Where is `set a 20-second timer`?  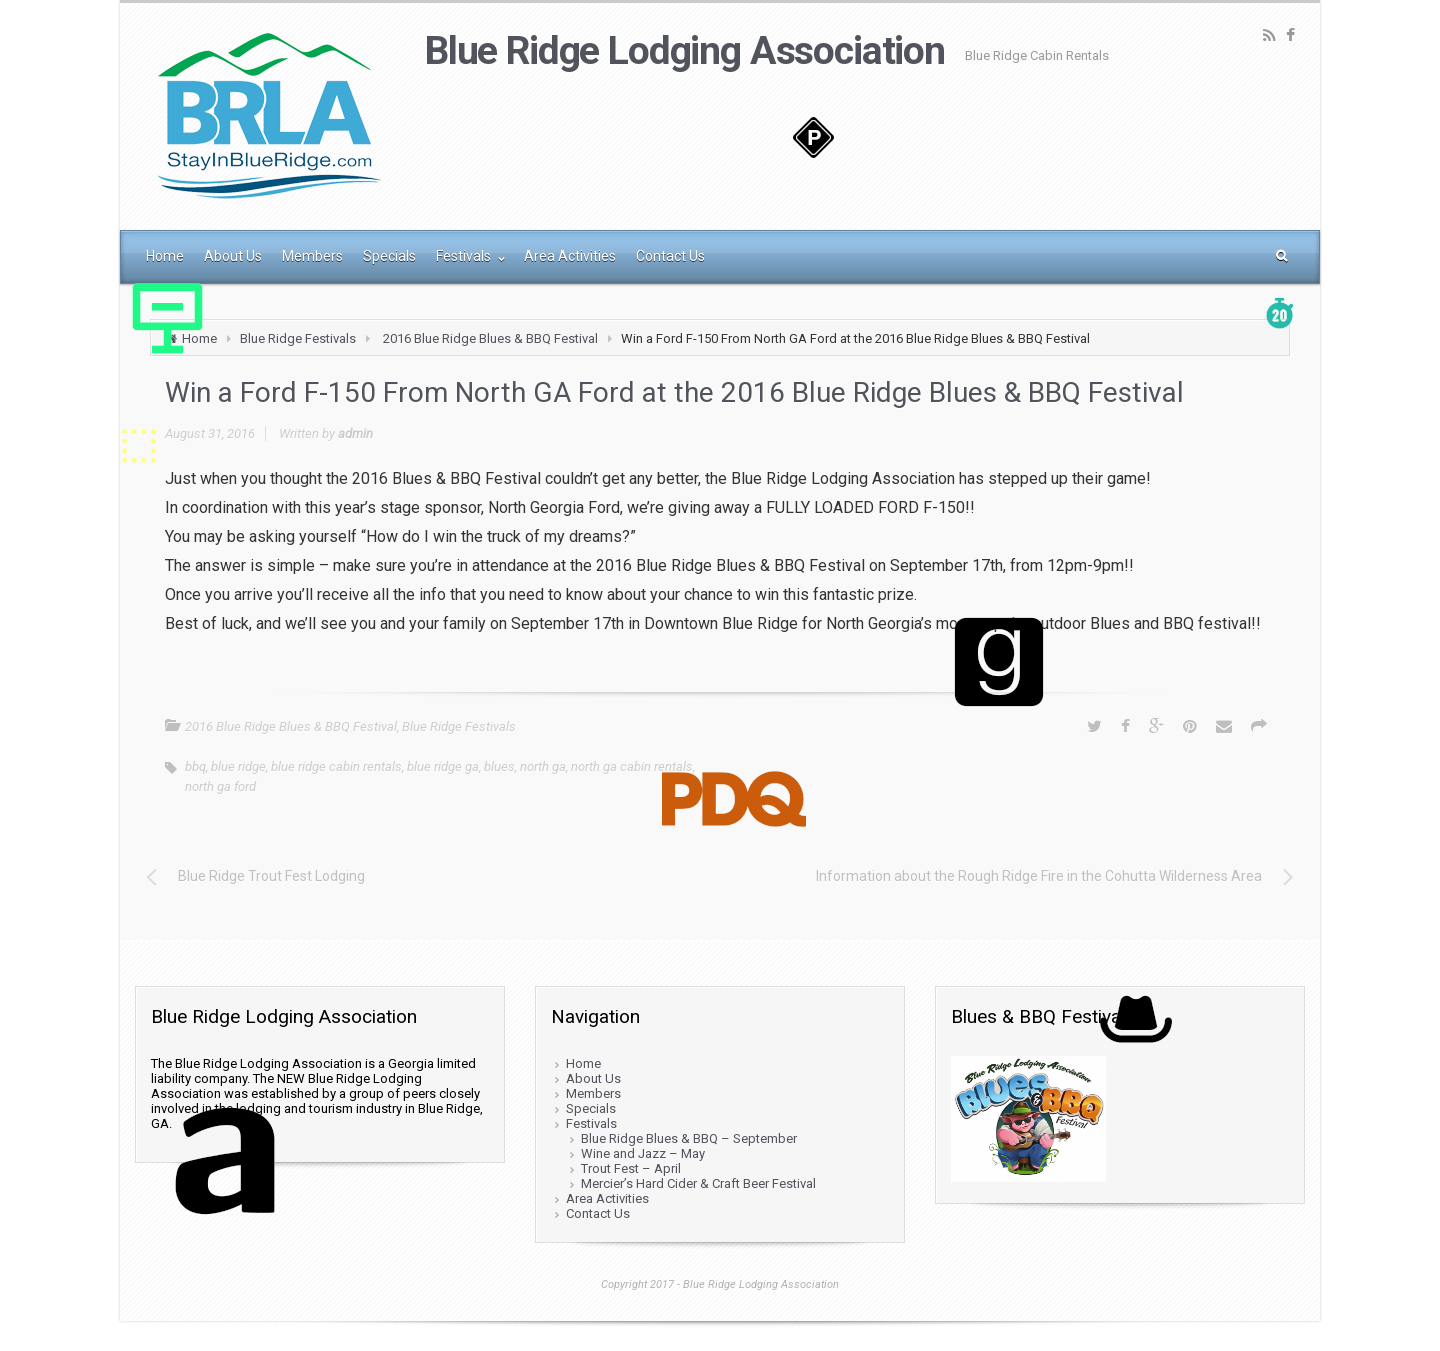 set a 20-second timer is located at coordinates (1279, 313).